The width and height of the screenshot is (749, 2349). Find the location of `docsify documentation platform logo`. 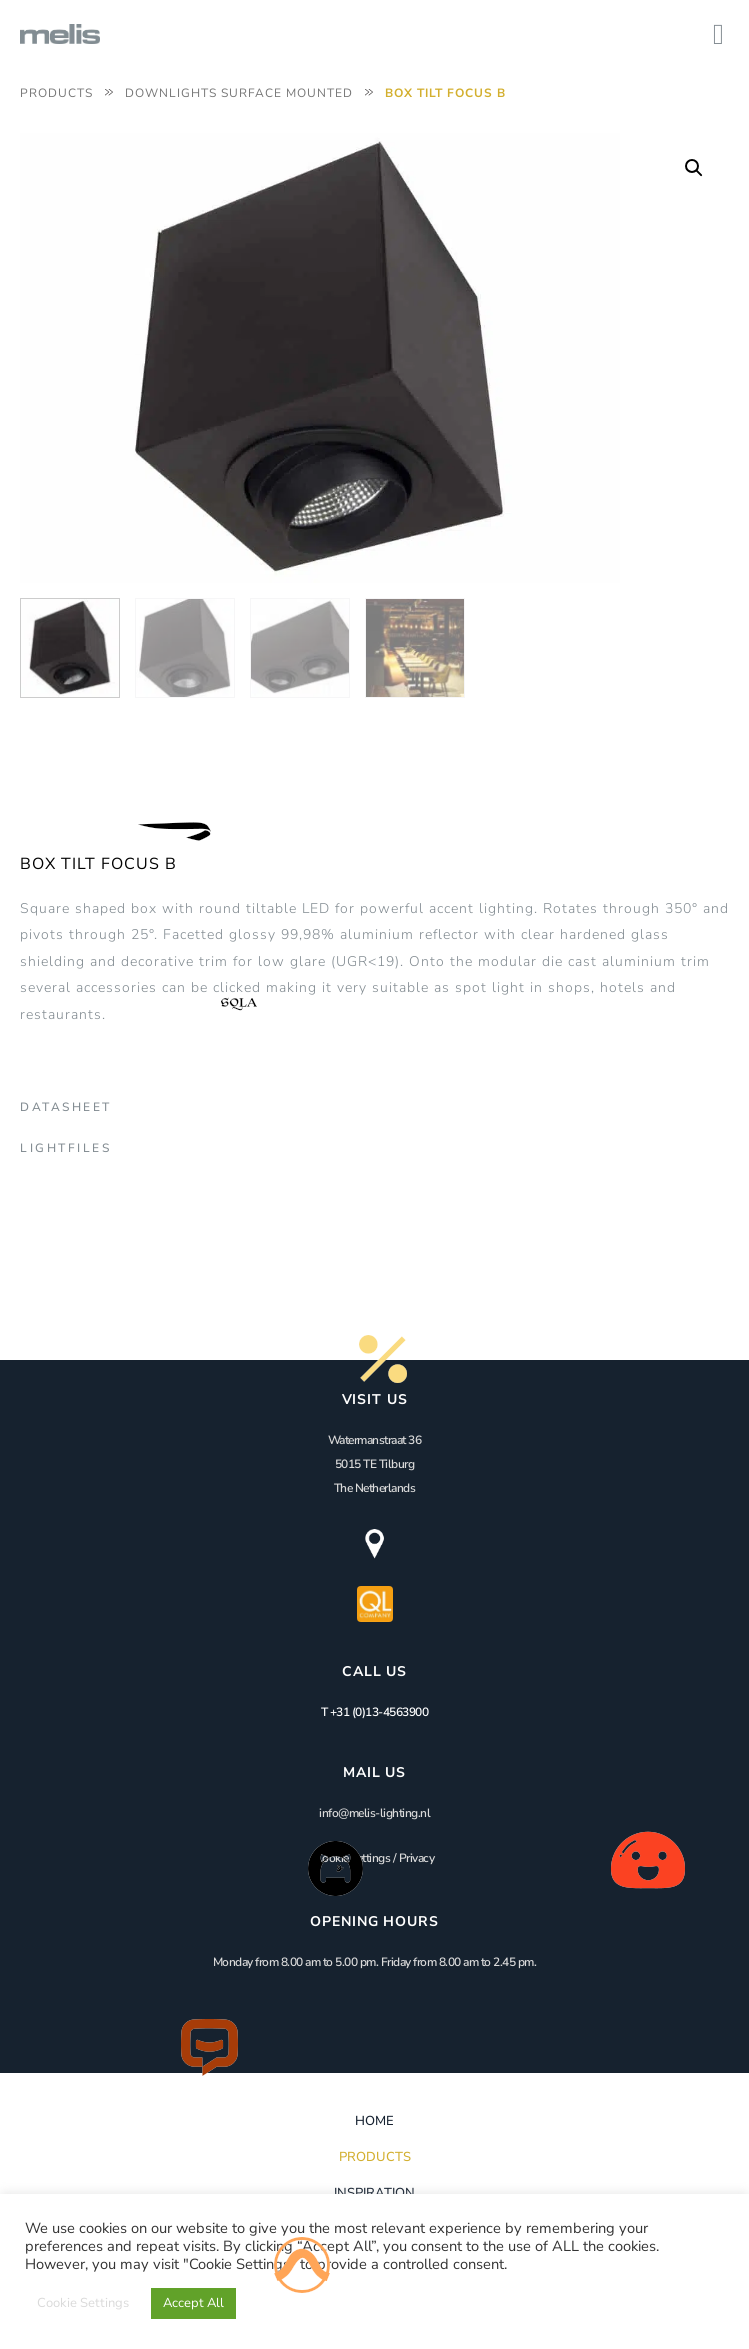

docsify documentation platform logo is located at coordinates (648, 1860).